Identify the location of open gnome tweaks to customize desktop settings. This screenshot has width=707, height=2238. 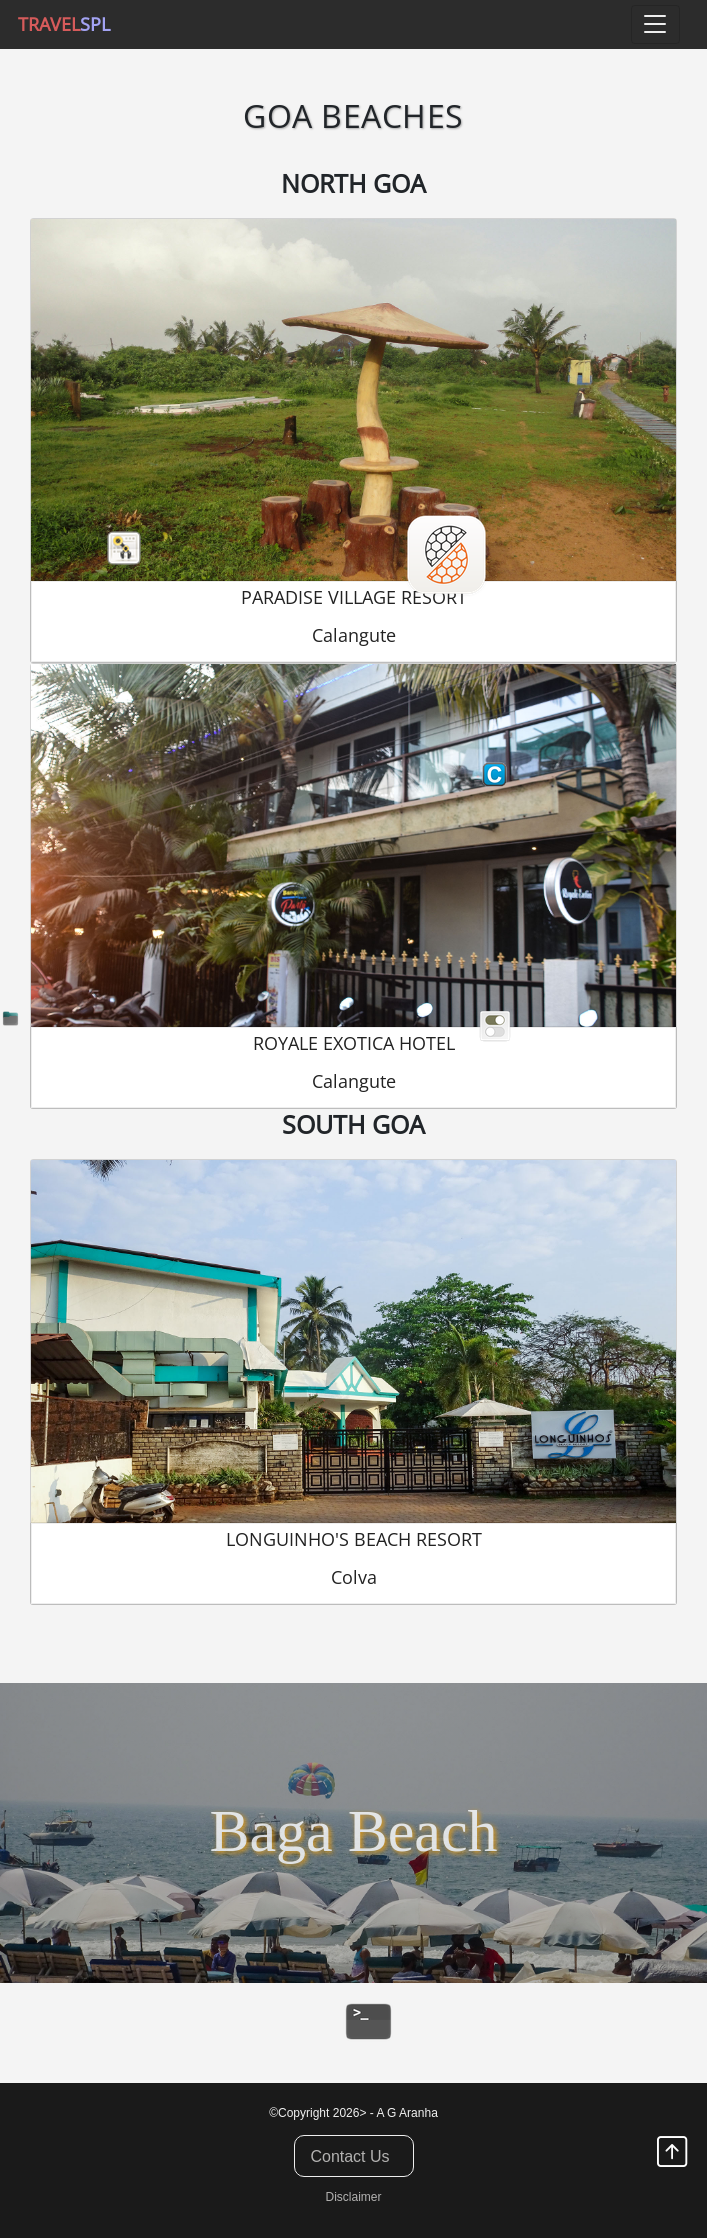
(495, 1026).